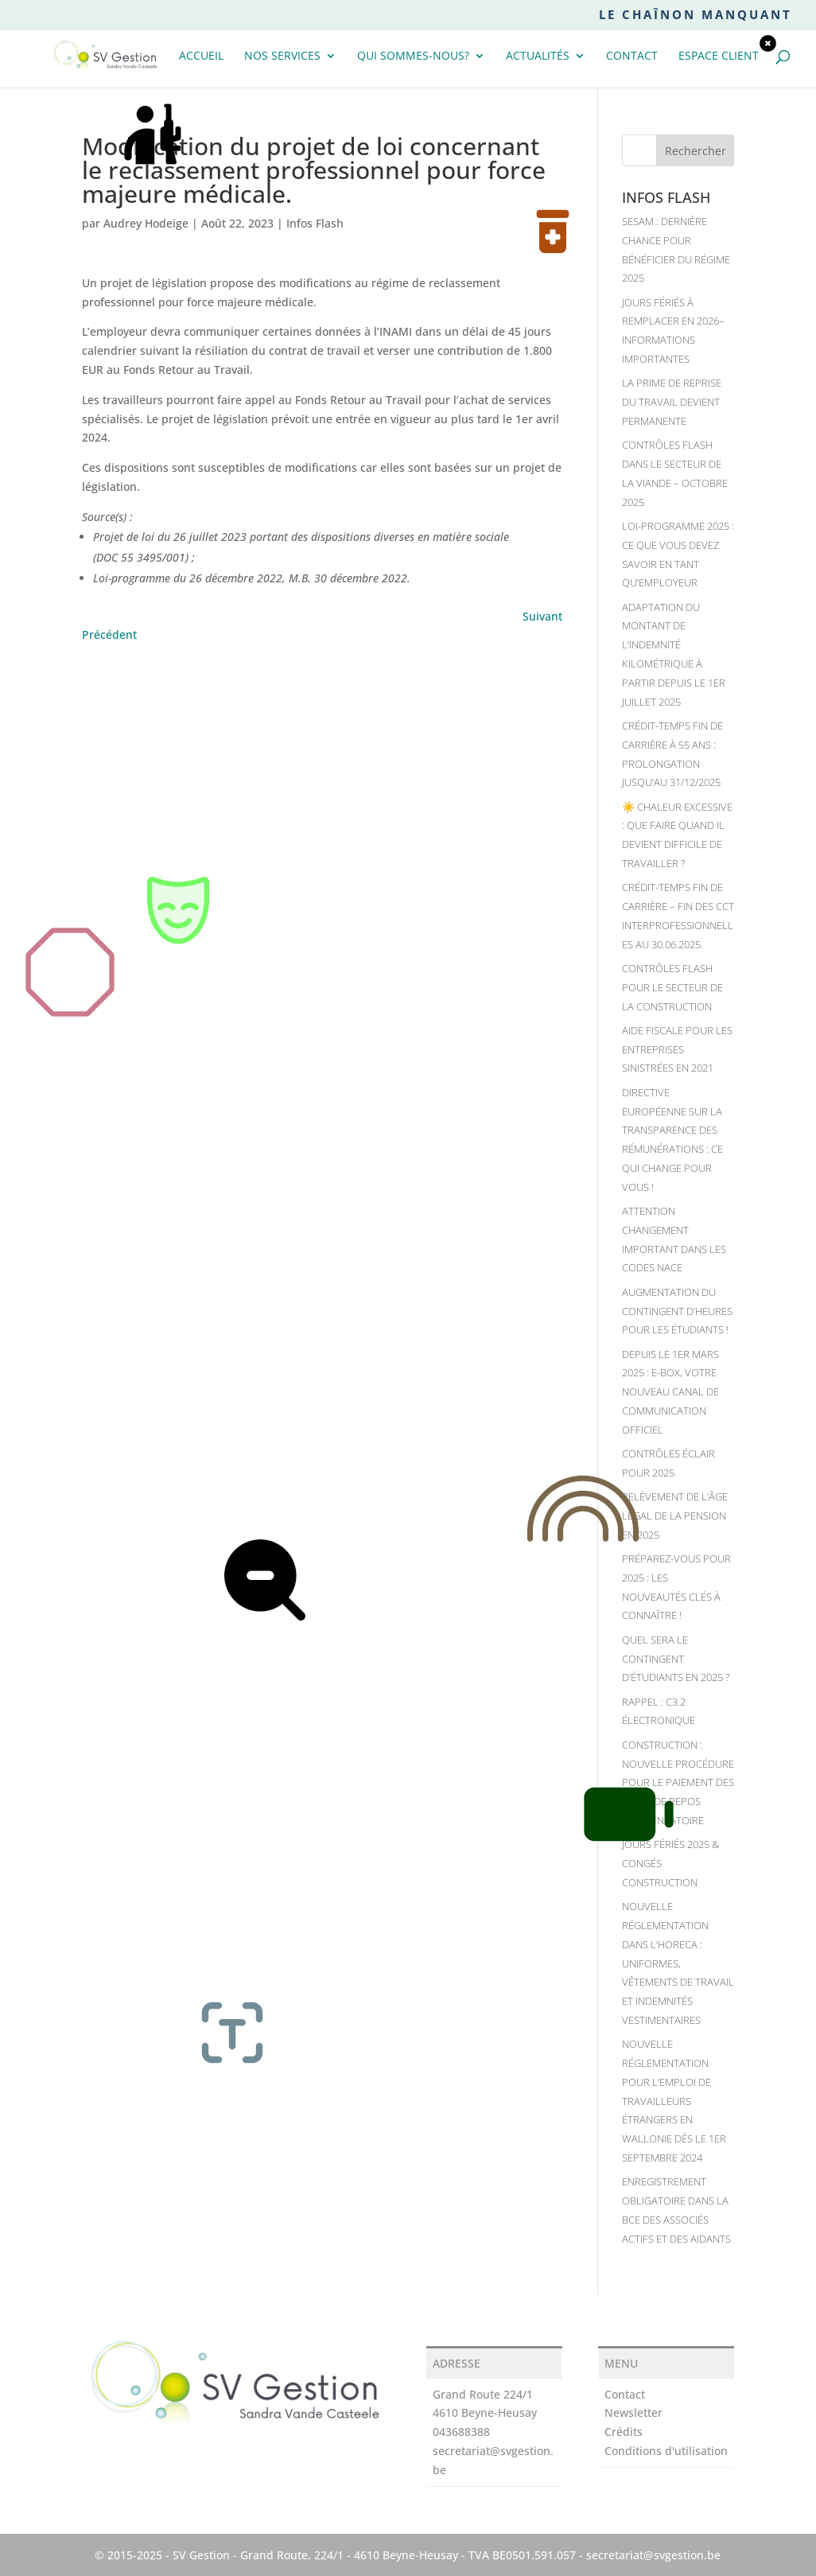 This screenshot has width=816, height=2576. Describe the element at coordinates (178, 908) in the screenshot. I see `theater or entertainment category` at that location.